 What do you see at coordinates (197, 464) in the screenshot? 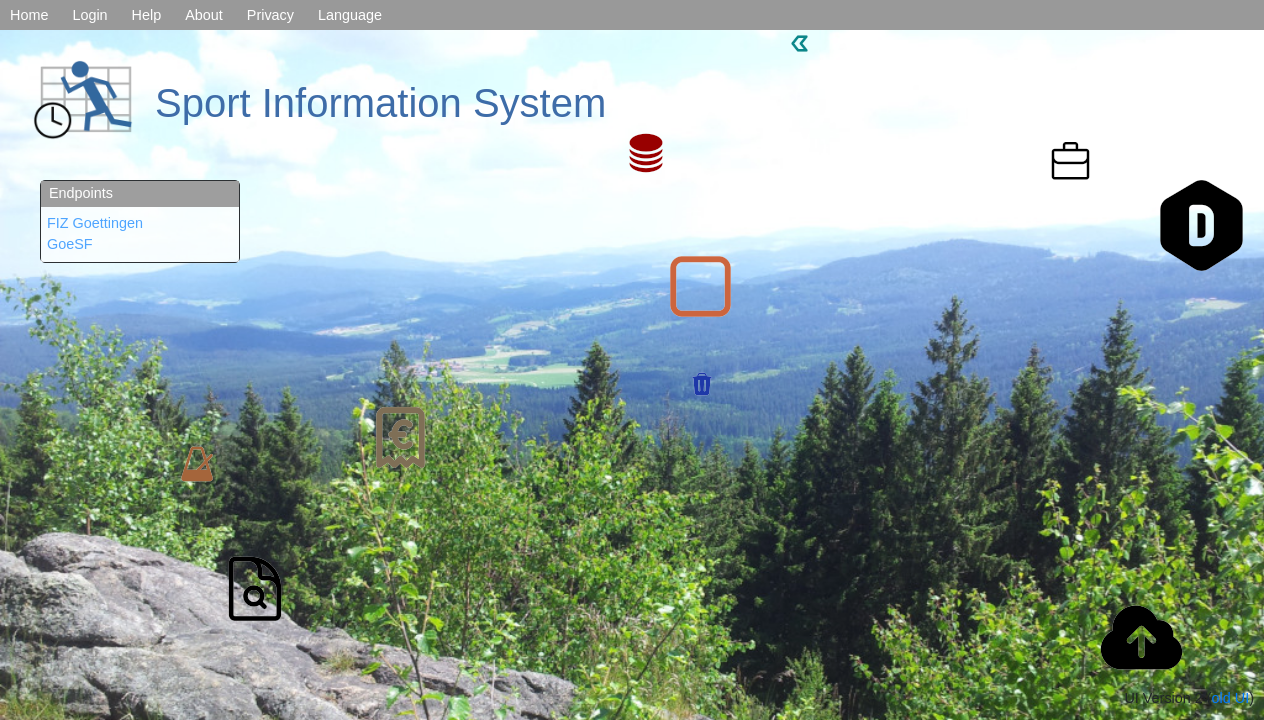
I see `adjust tempo or timing settings` at bounding box center [197, 464].